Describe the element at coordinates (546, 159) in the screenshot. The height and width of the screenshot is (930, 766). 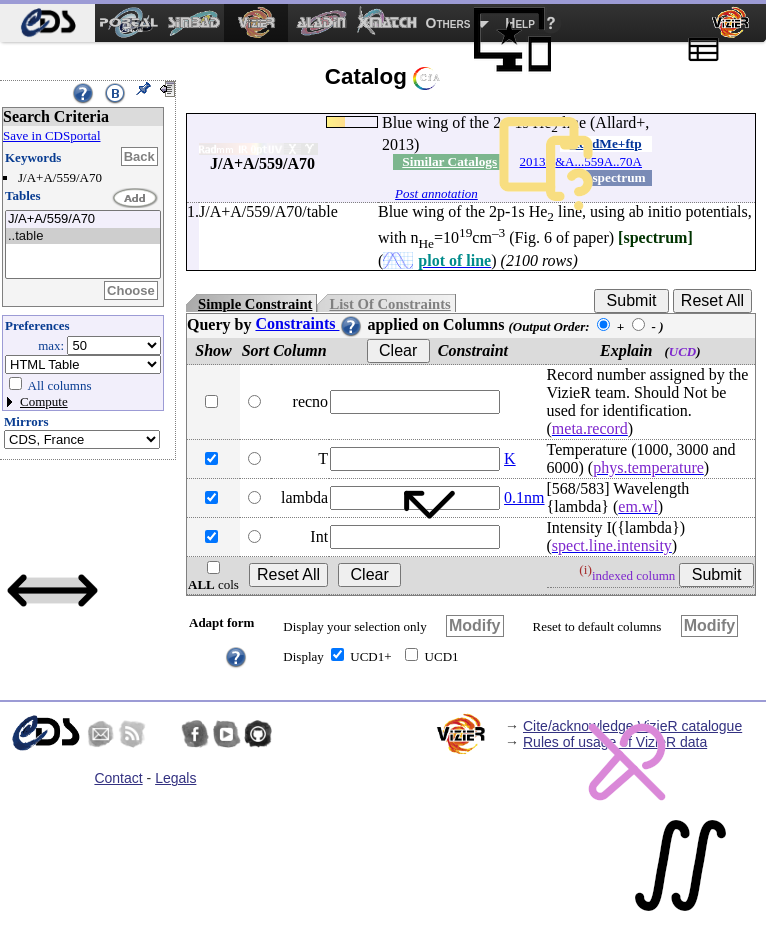
I see `get help with connected devices` at that location.